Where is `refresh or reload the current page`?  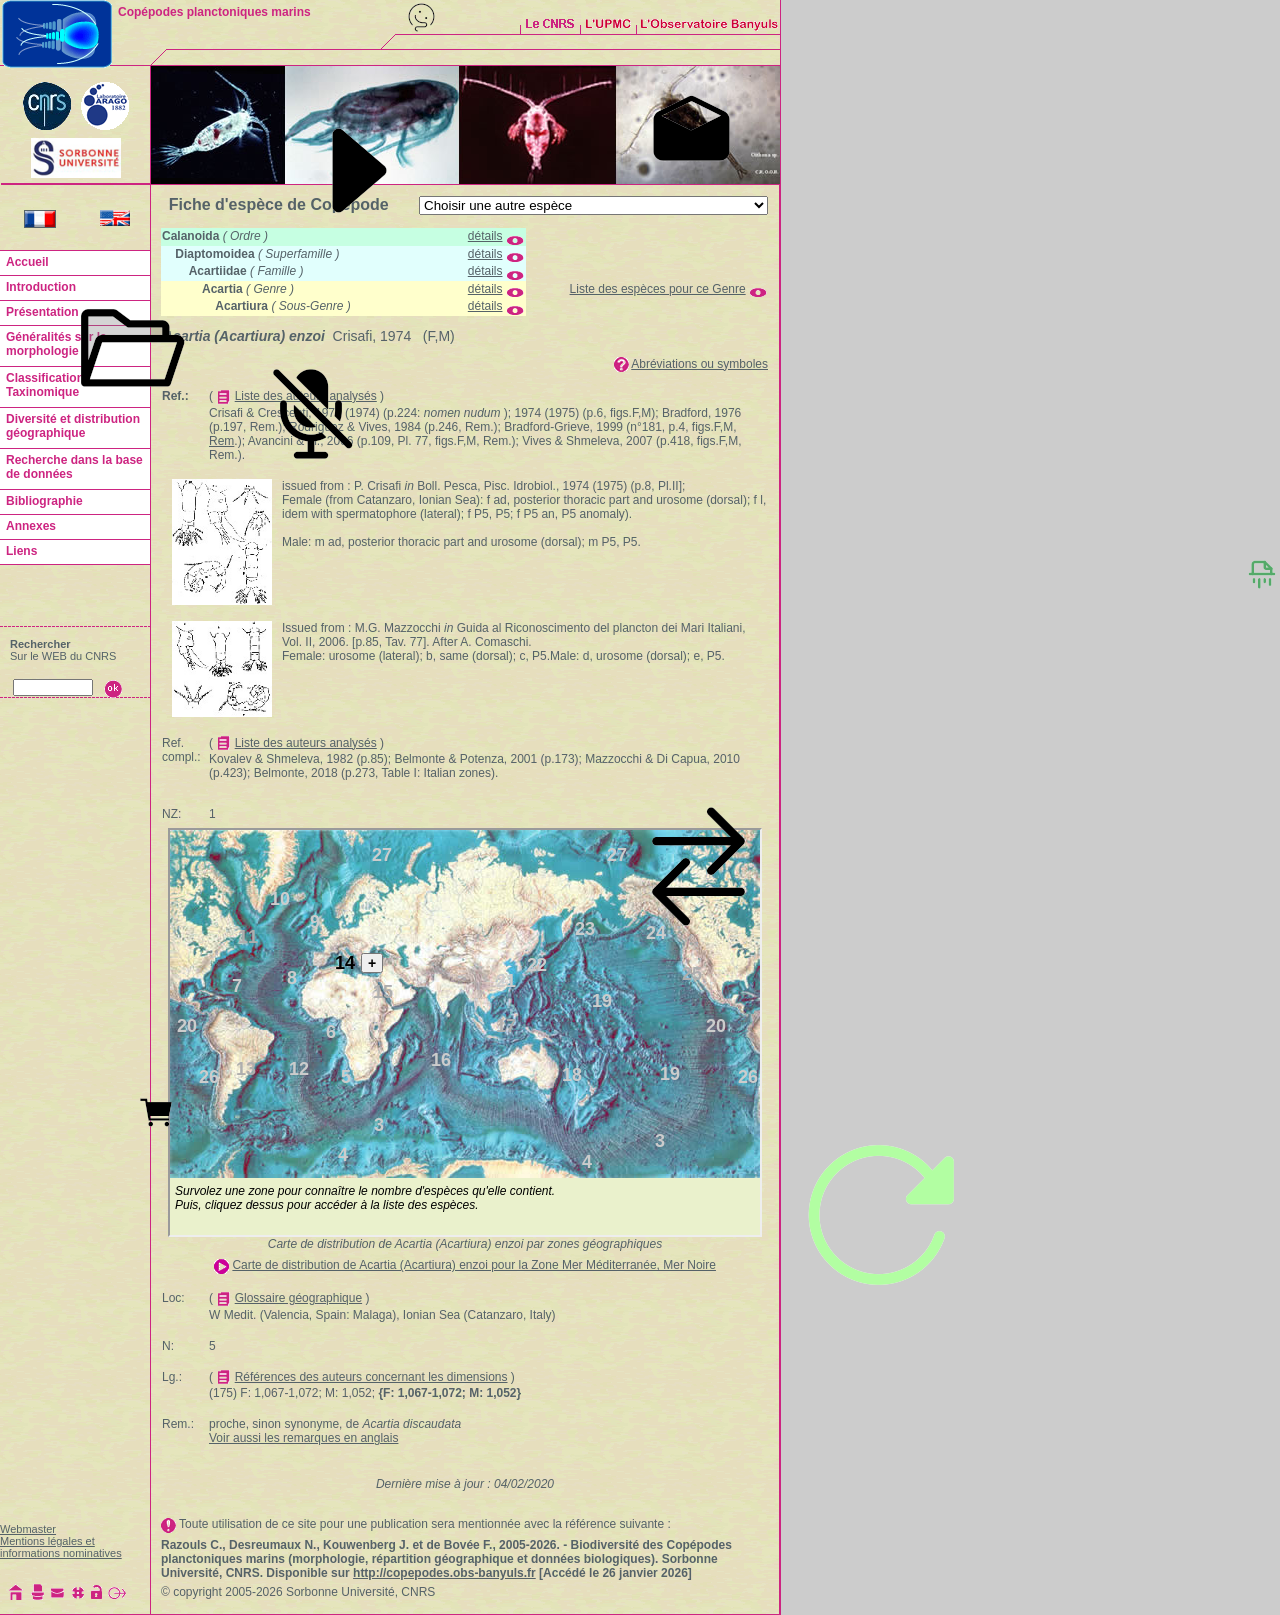
refresh or reload the current page is located at coordinates (884, 1215).